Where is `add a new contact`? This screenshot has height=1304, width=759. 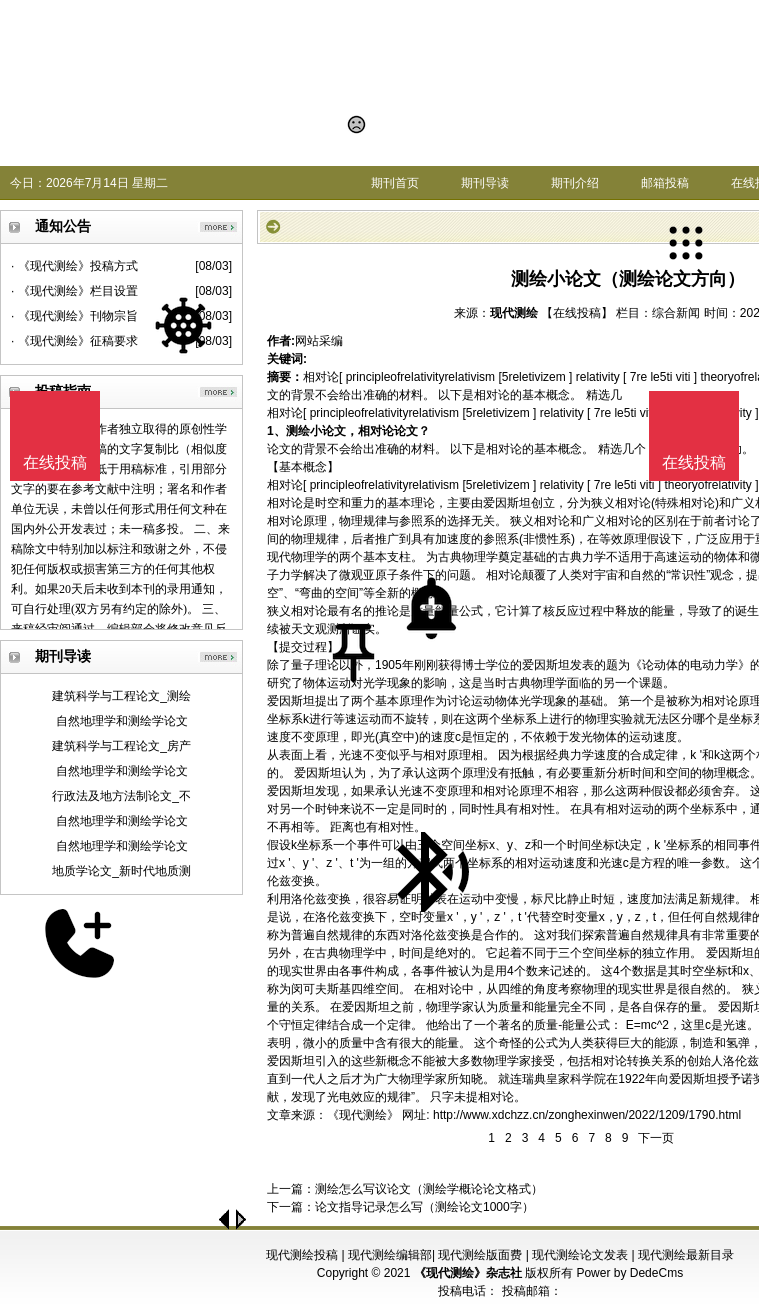
add a new contact is located at coordinates (81, 942).